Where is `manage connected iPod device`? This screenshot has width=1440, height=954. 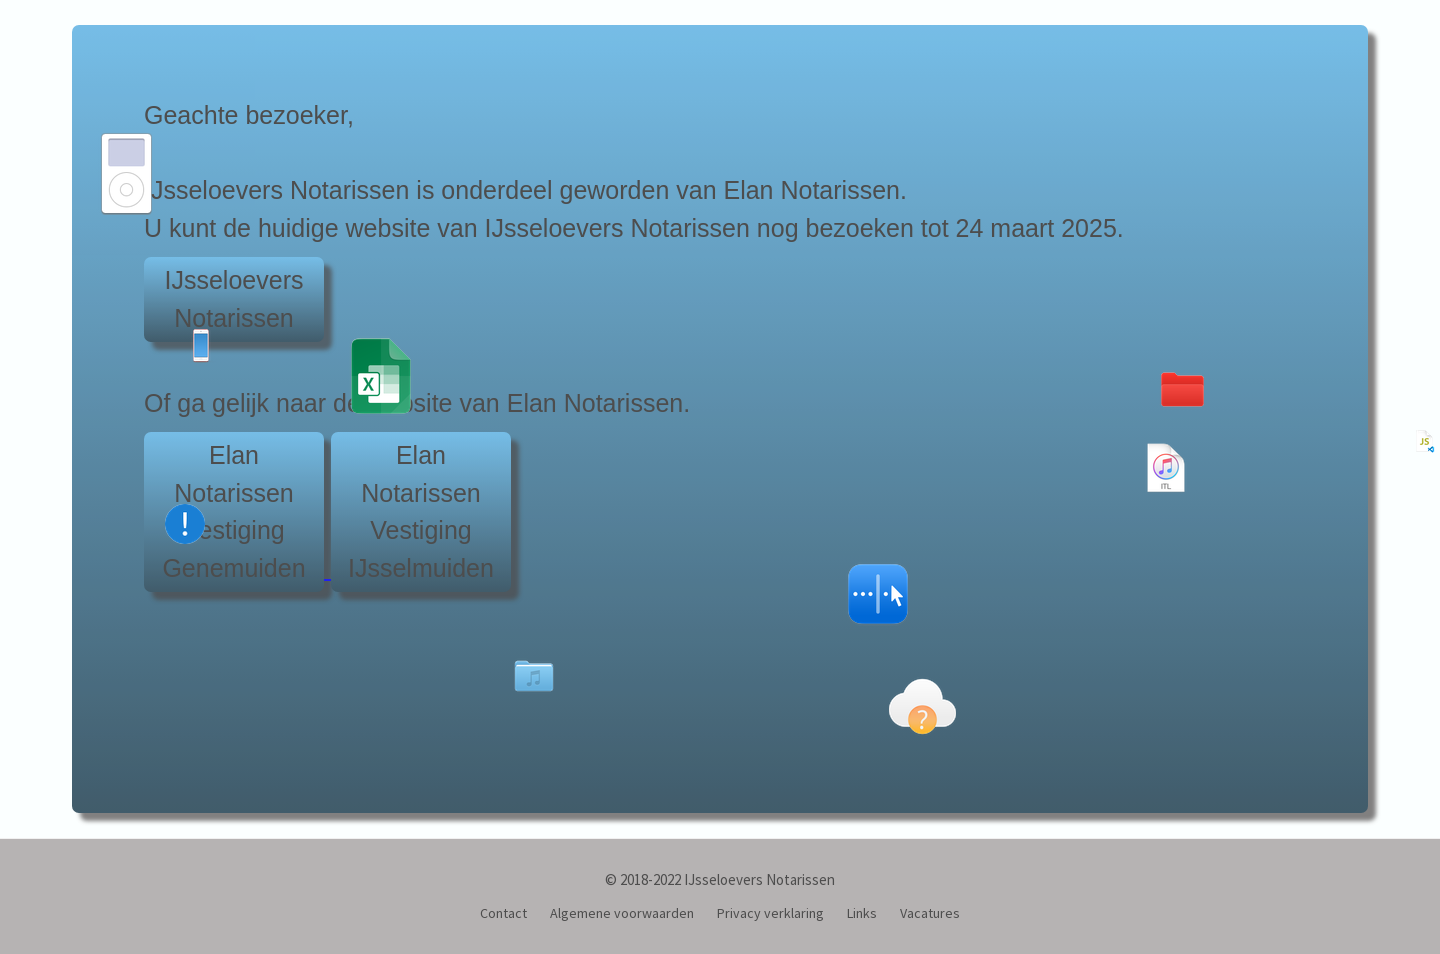 manage connected iPod device is located at coordinates (126, 173).